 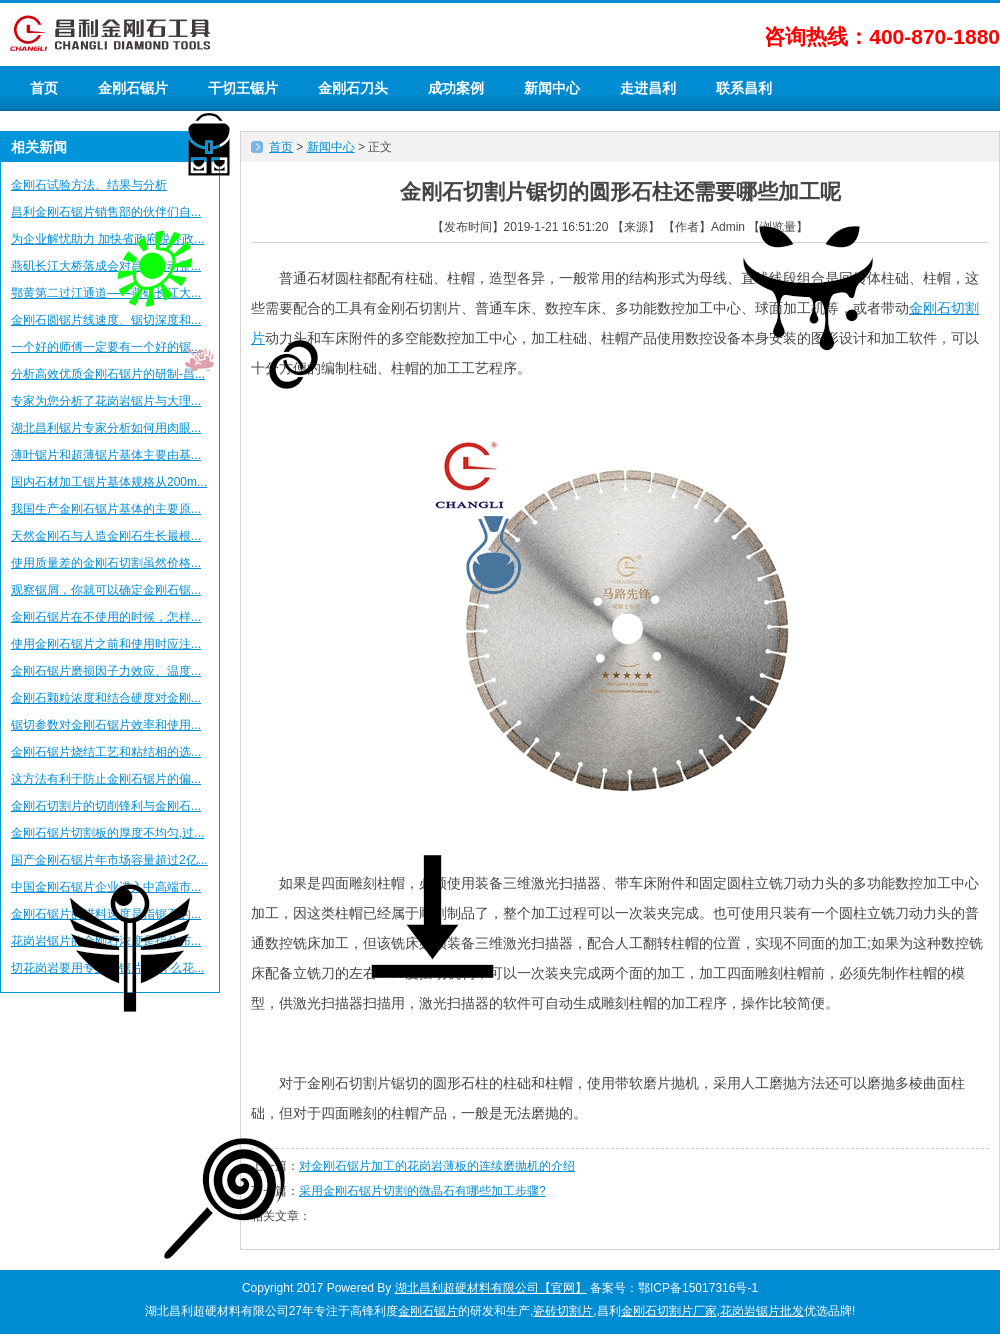 What do you see at coordinates (432, 916) in the screenshot?
I see `download or save a file` at bounding box center [432, 916].